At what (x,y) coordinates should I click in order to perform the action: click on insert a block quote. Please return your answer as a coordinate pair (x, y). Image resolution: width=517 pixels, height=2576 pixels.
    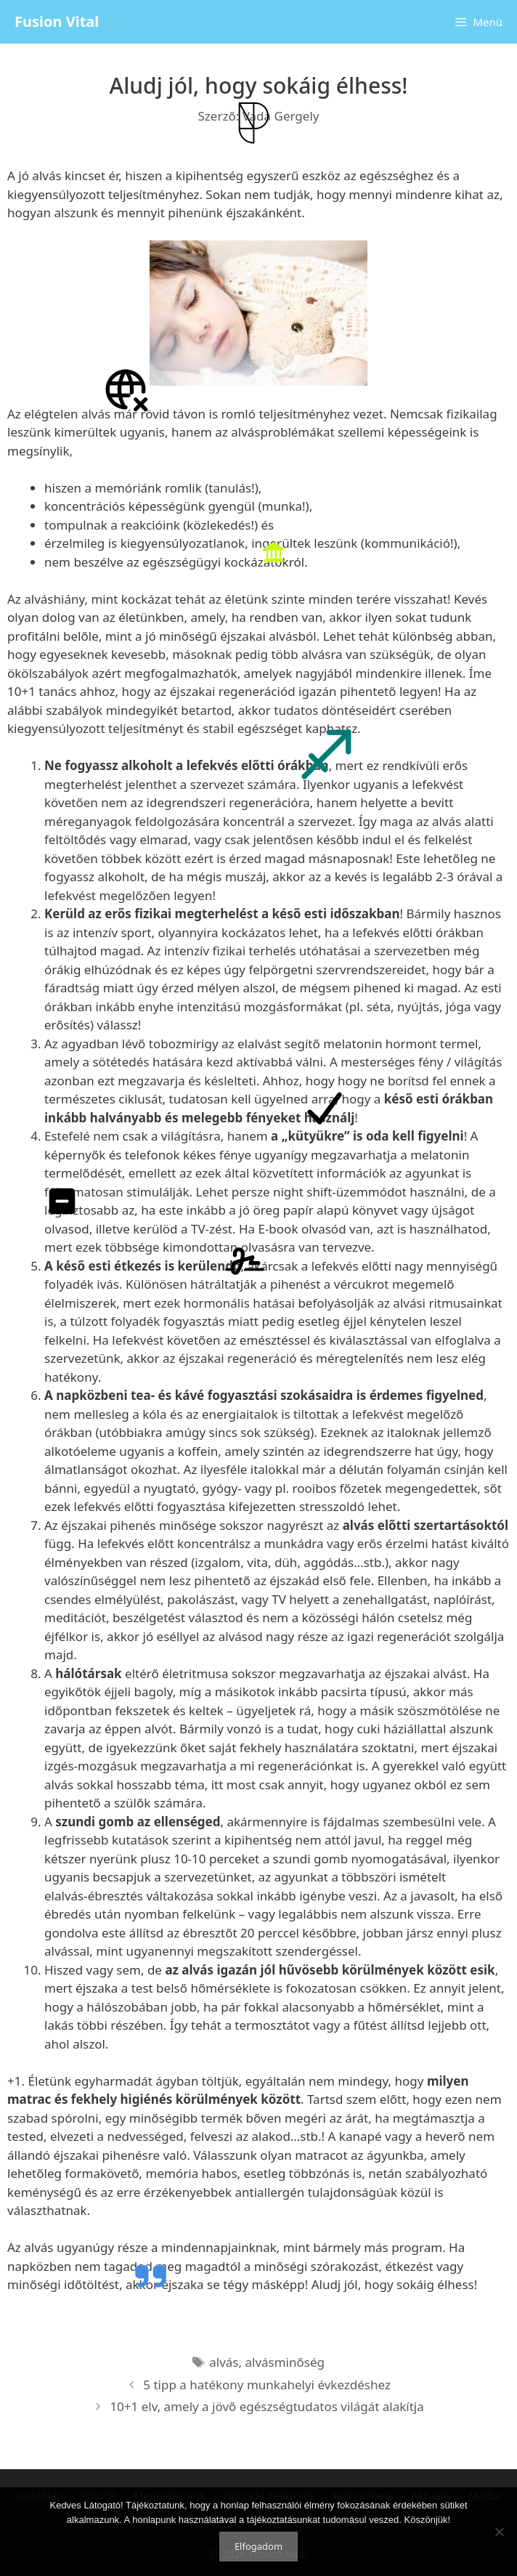
    Looking at the image, I should click on (150, 2276).